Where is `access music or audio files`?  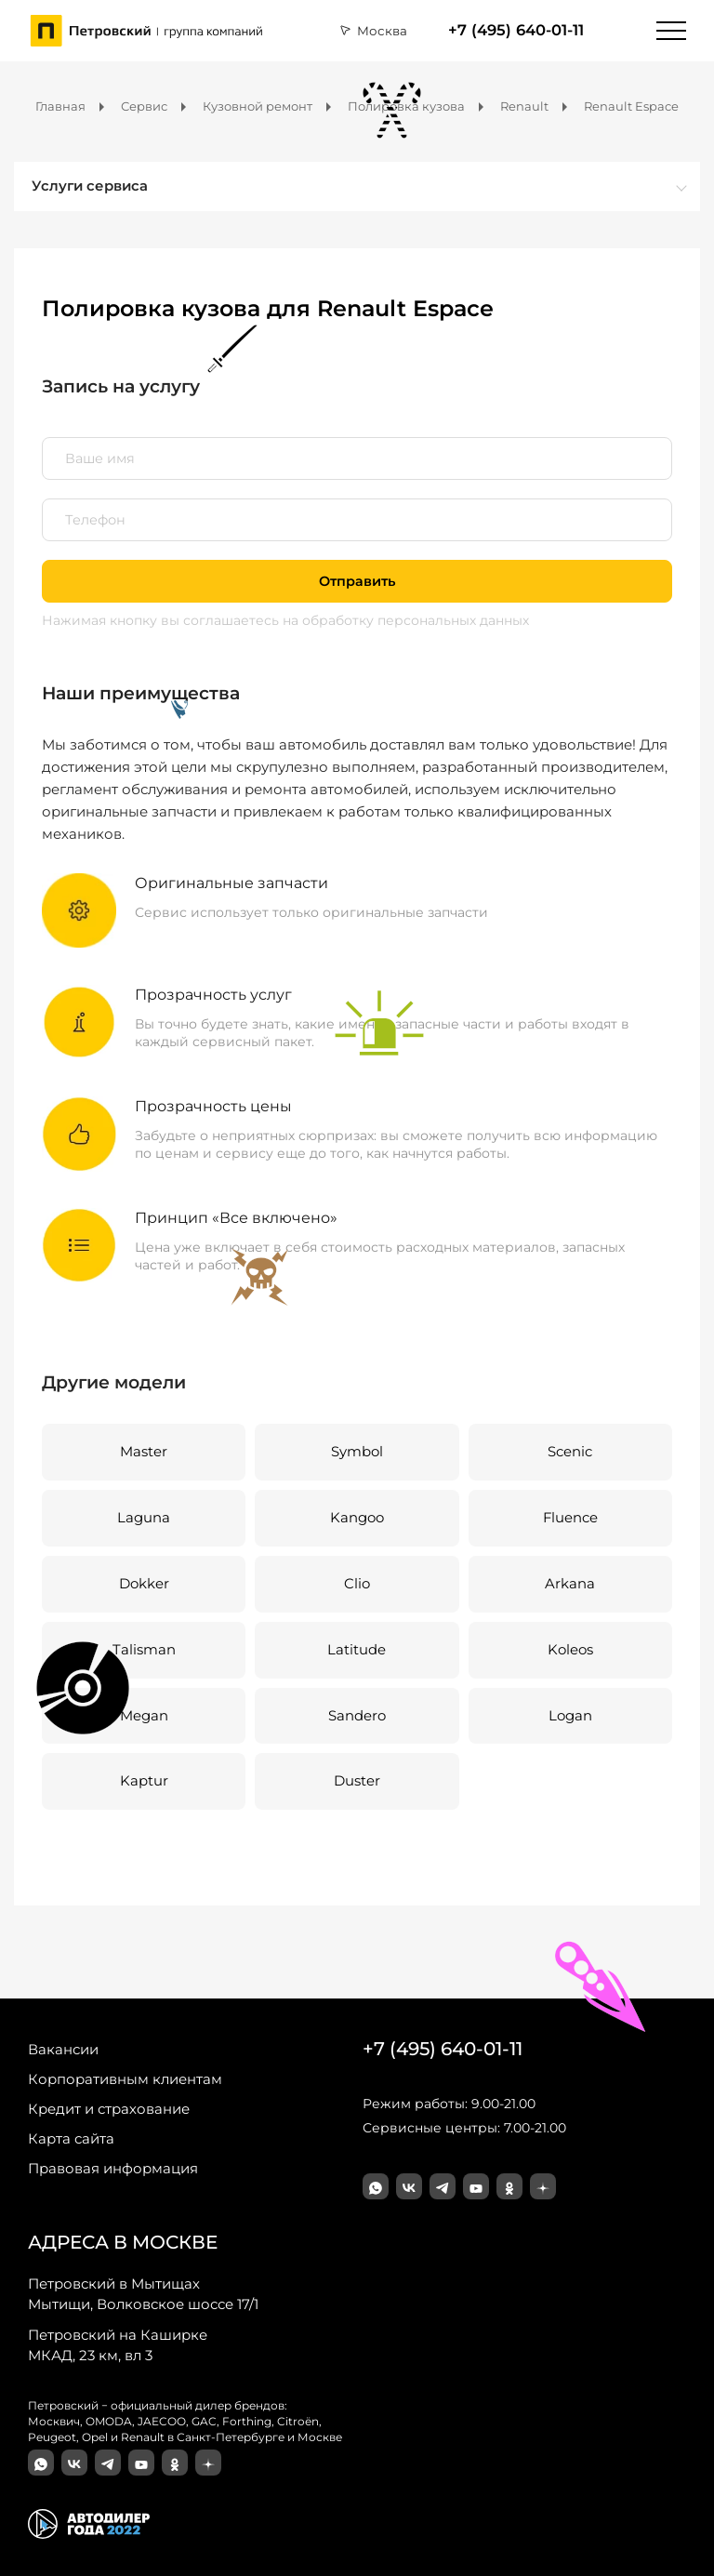 access music or audio files is located at coordinates (83, 1688).